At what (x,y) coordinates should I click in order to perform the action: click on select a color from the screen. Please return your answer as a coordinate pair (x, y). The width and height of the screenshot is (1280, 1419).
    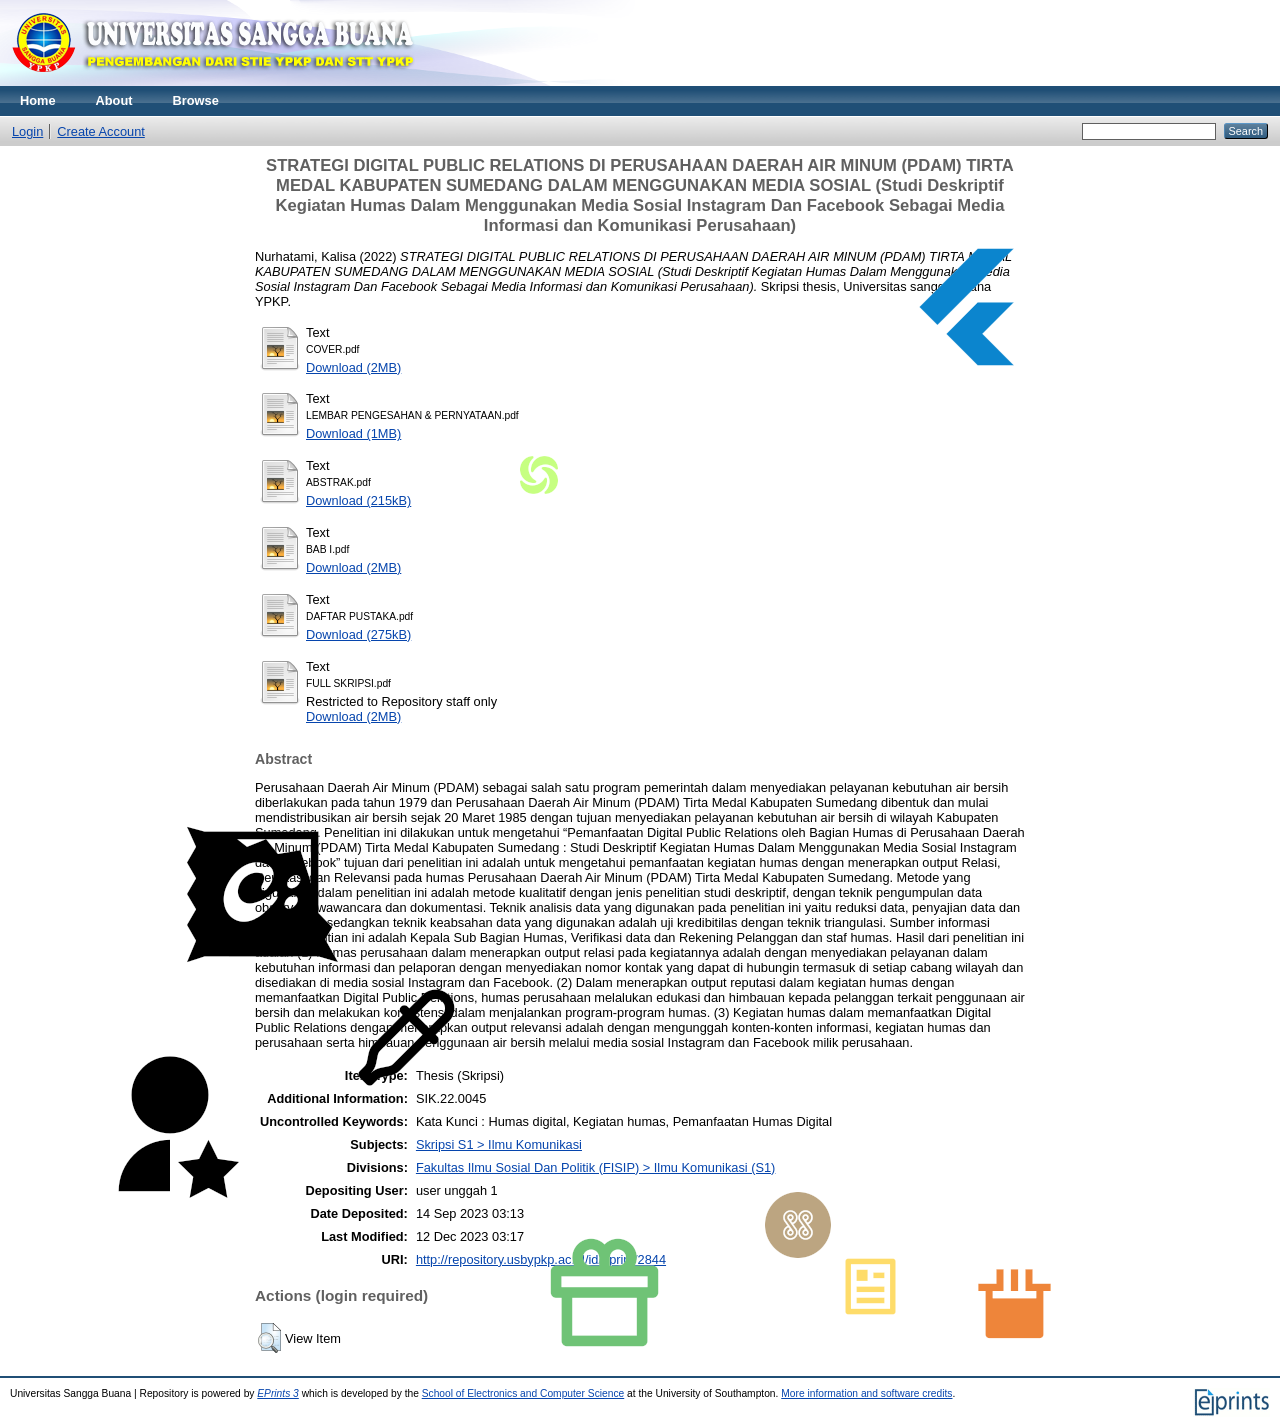
    Looking at the image, I should click on (406, 1038).